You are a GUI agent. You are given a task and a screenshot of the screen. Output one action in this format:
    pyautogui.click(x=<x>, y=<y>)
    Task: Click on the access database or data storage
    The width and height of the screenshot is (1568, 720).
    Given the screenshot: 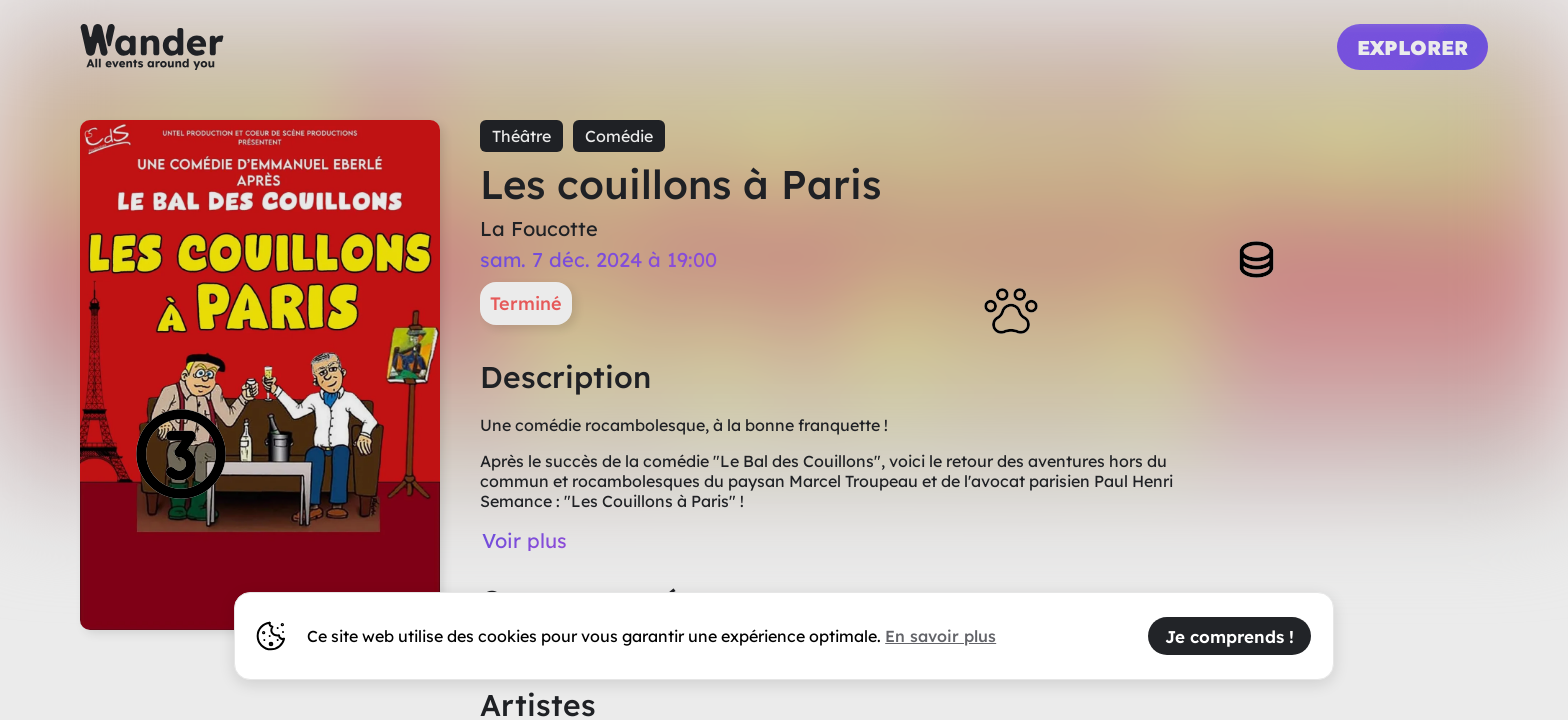 What is the action you would take?
    pyautogui.click(x=1256, y=259)
    